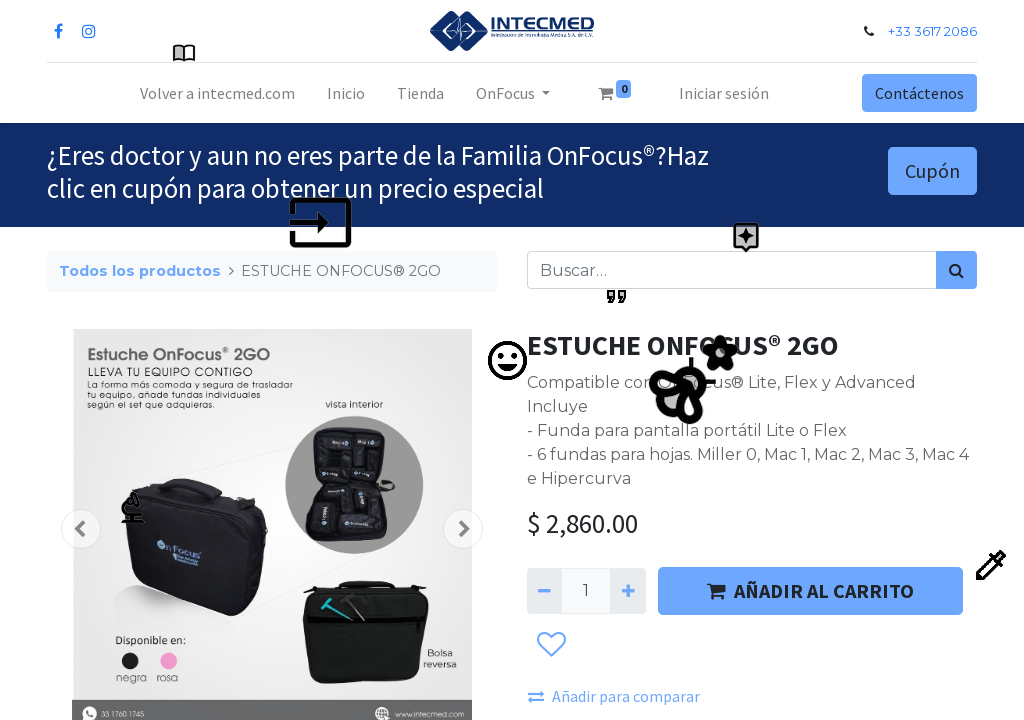 The width and height of the screenshot is (1024, 720). What do you see at coordinates (746, 237) in the screenshot?
I see `access AI assistant or smart suggestions` at bounding box center [746, 237].